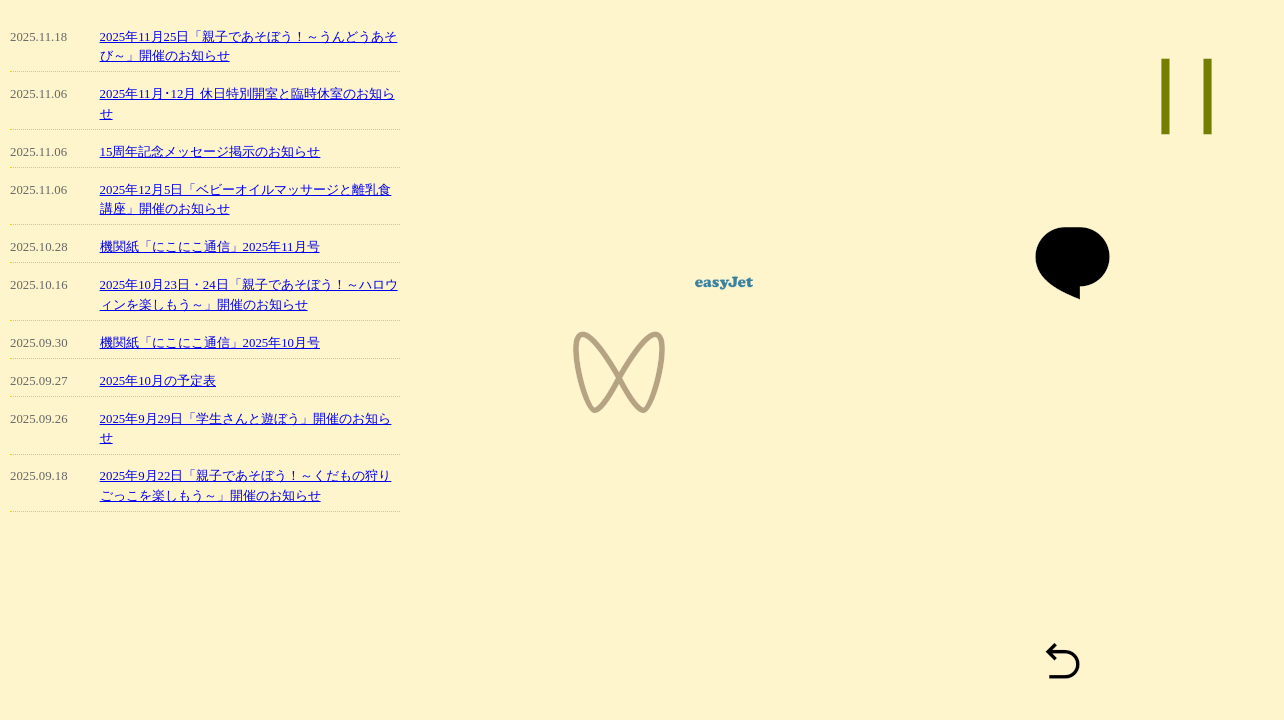  What do you see at coordinates (1072, 260) in the screenshot?
I see `open chat or messaging` at bounding box center [1072, 260].